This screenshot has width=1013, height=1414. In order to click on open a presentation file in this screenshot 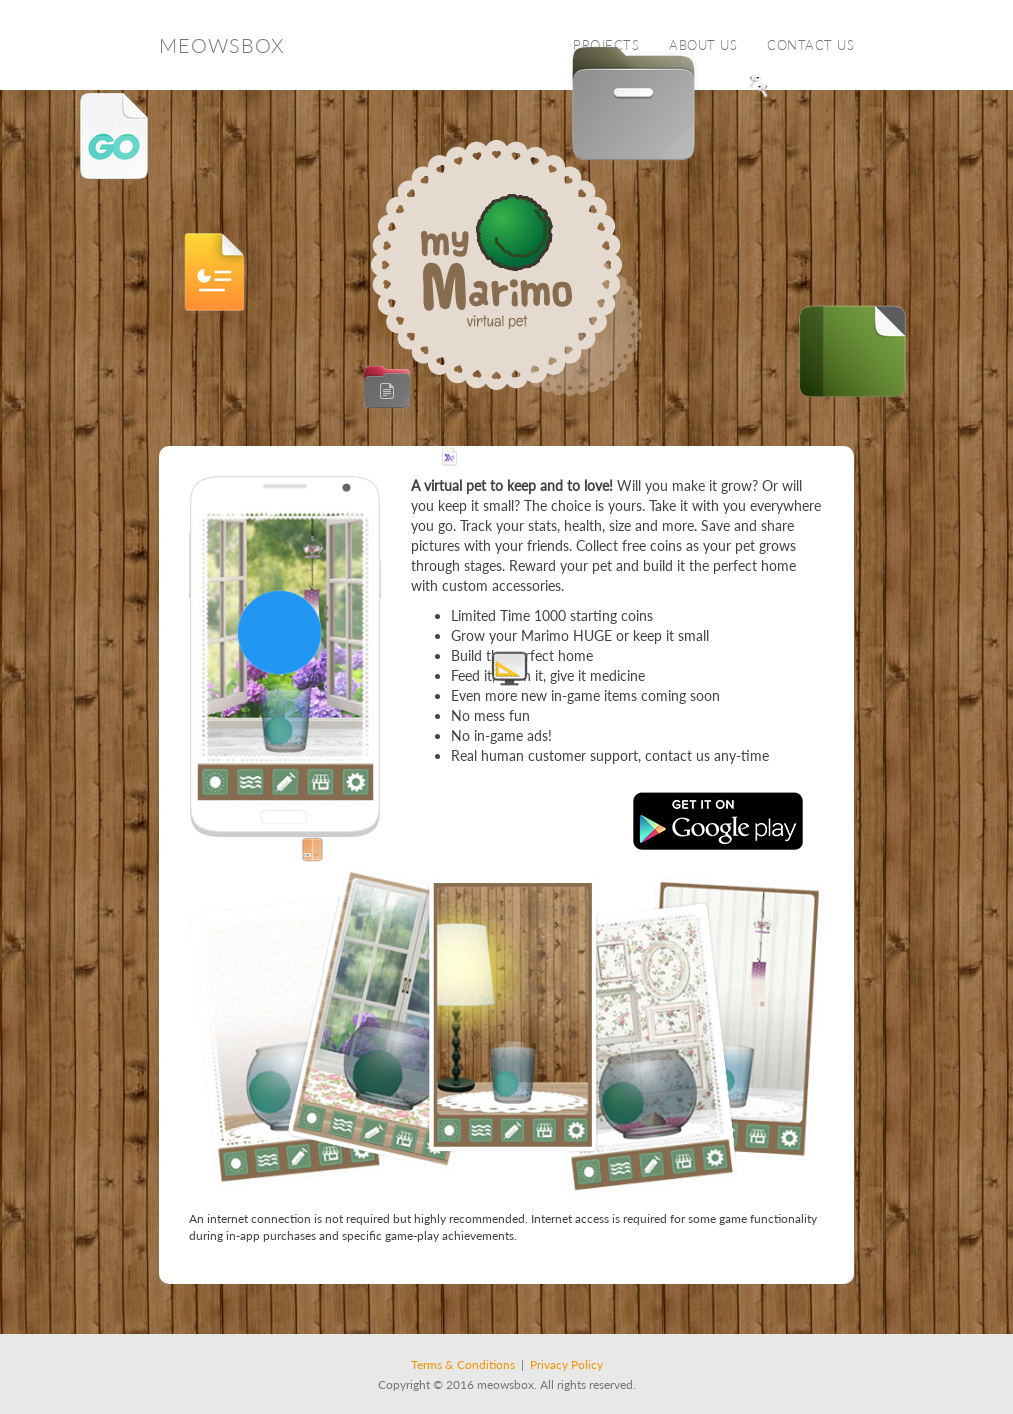, I will do `click(214, 273)`.